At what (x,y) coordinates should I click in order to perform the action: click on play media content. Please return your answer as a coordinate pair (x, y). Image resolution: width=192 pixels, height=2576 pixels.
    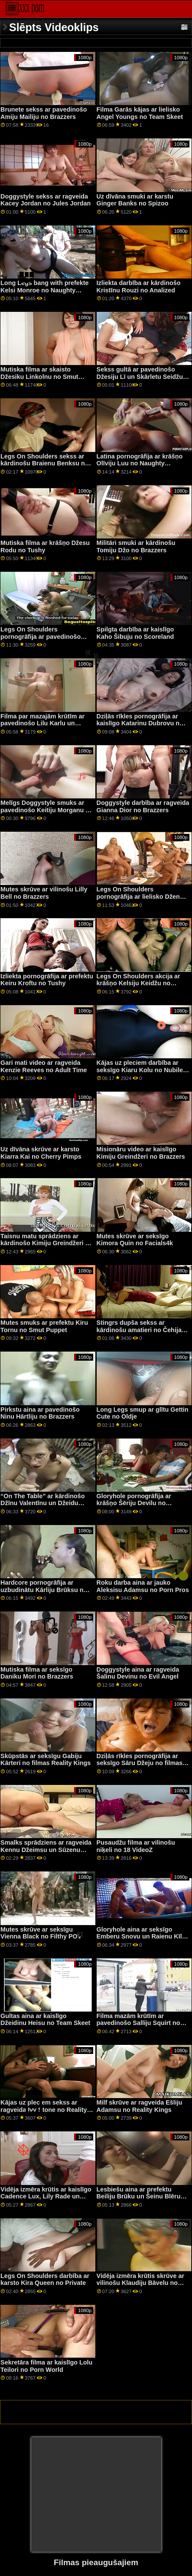
    Looking at the image, I should click on (161, 1025).